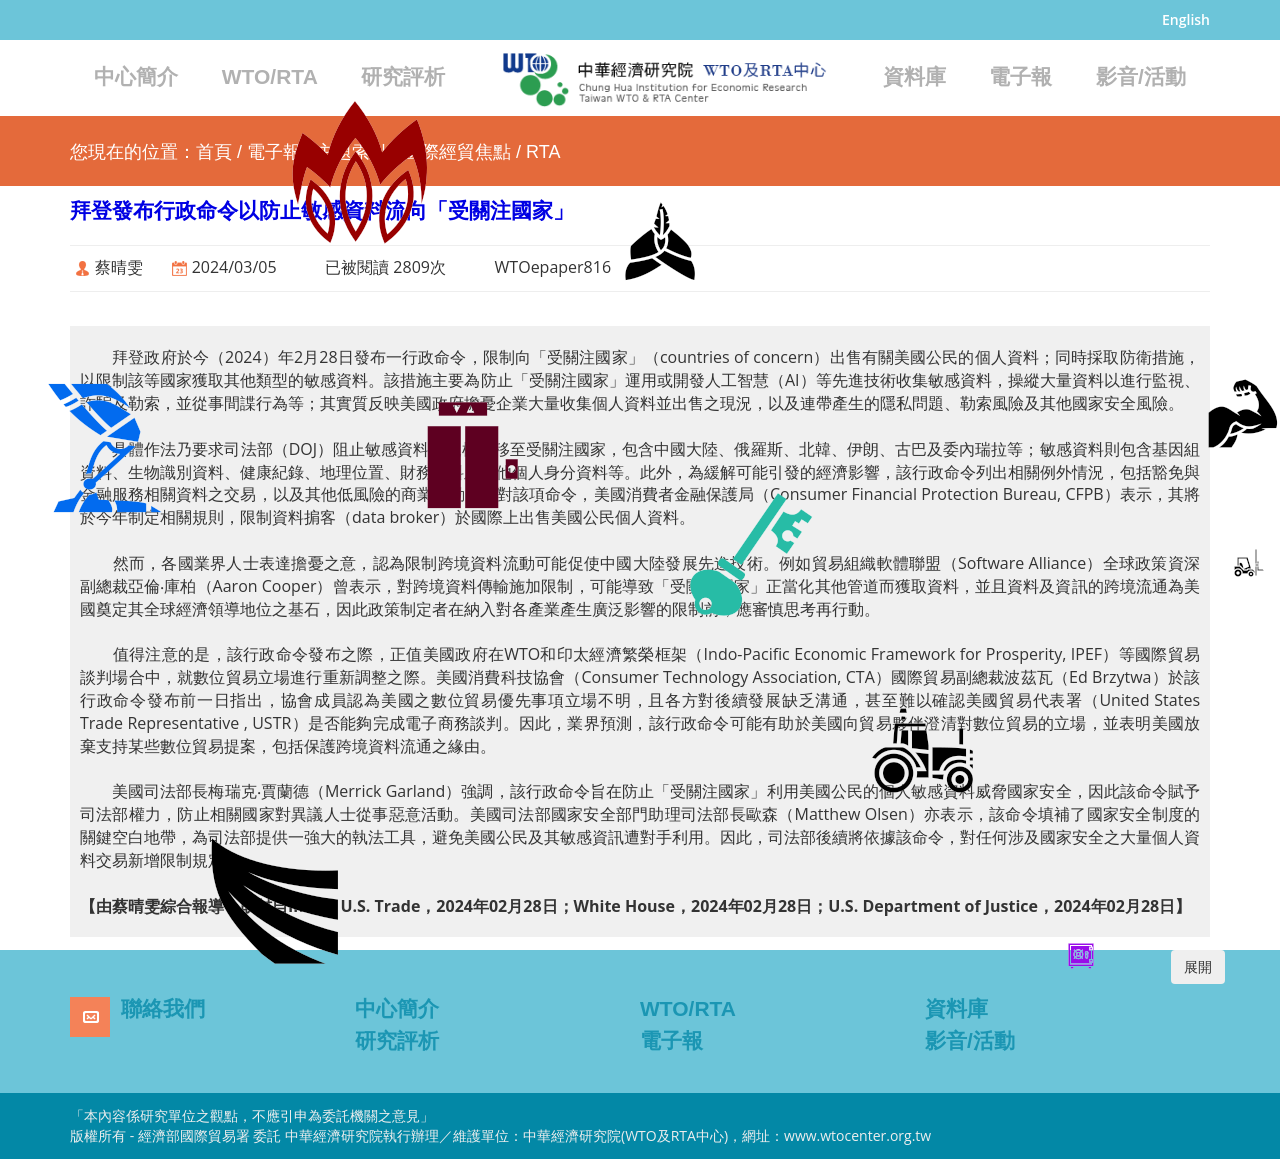  Describe the element at coordinates (661, 242) in the screenshot. I see `select turban headwear for character customization` at that location.